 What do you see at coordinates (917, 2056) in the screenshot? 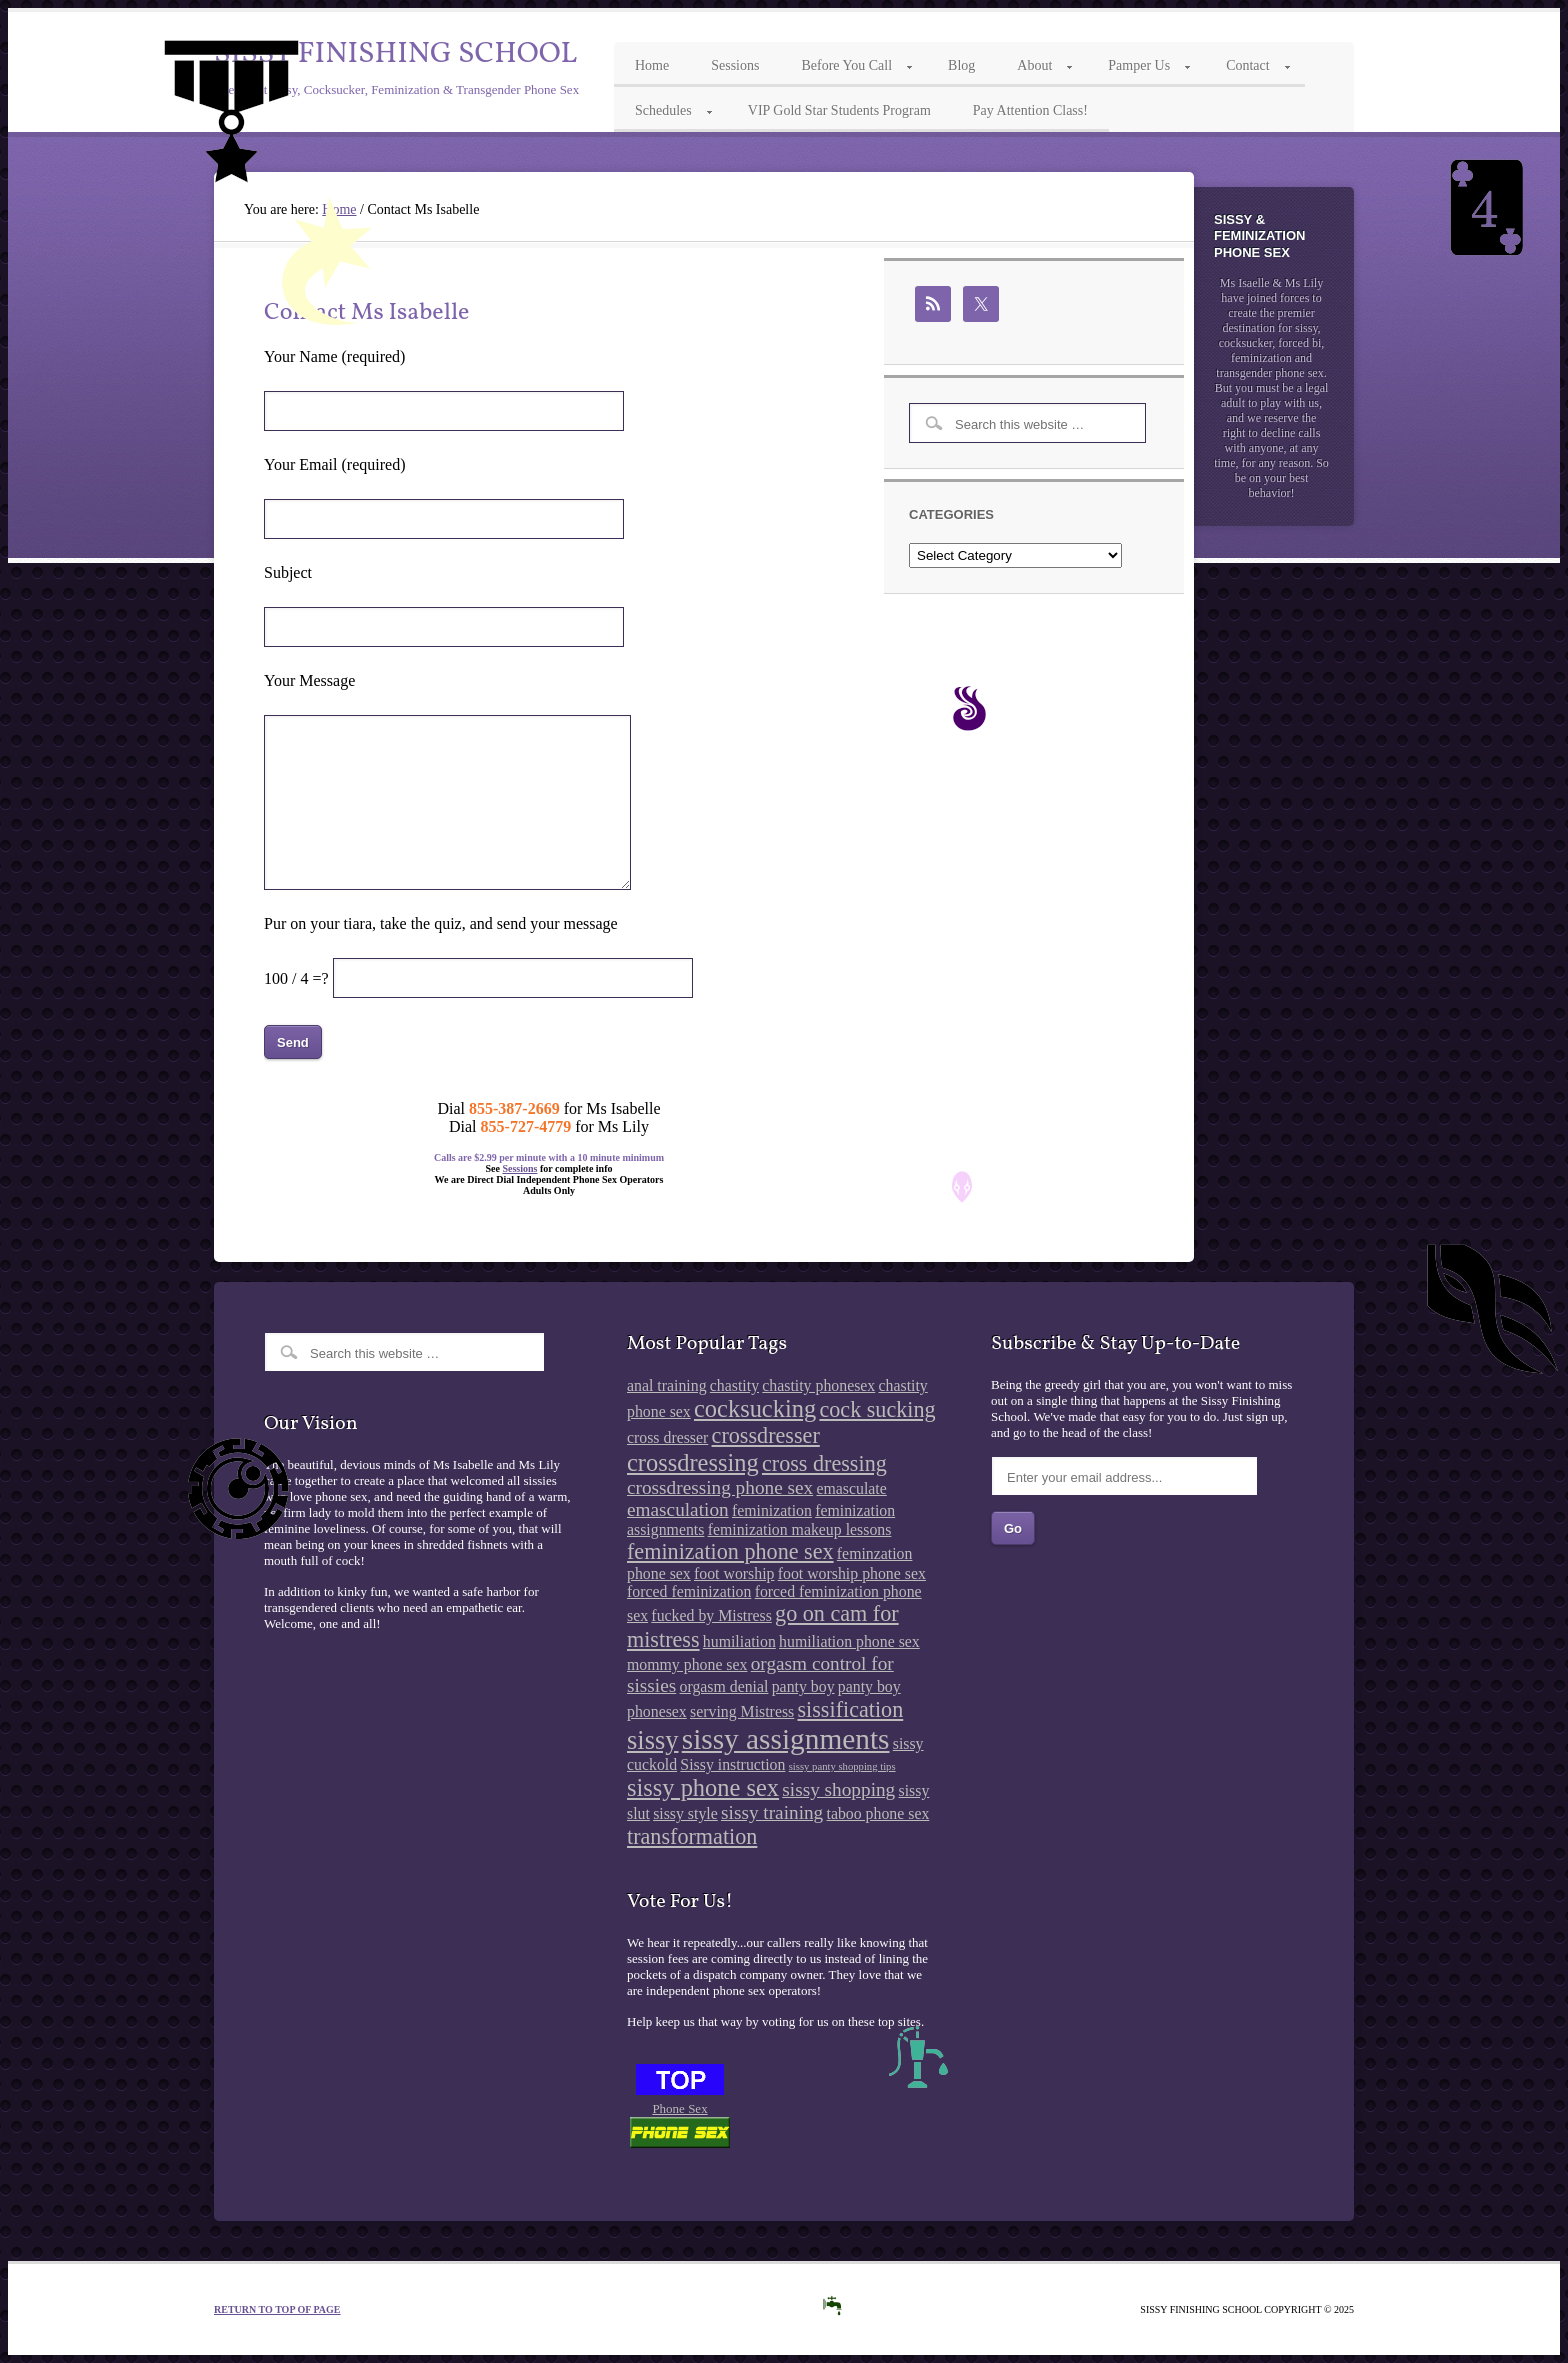
I see `manual water pump tool or equipment` at bounding box center [917, 2056].